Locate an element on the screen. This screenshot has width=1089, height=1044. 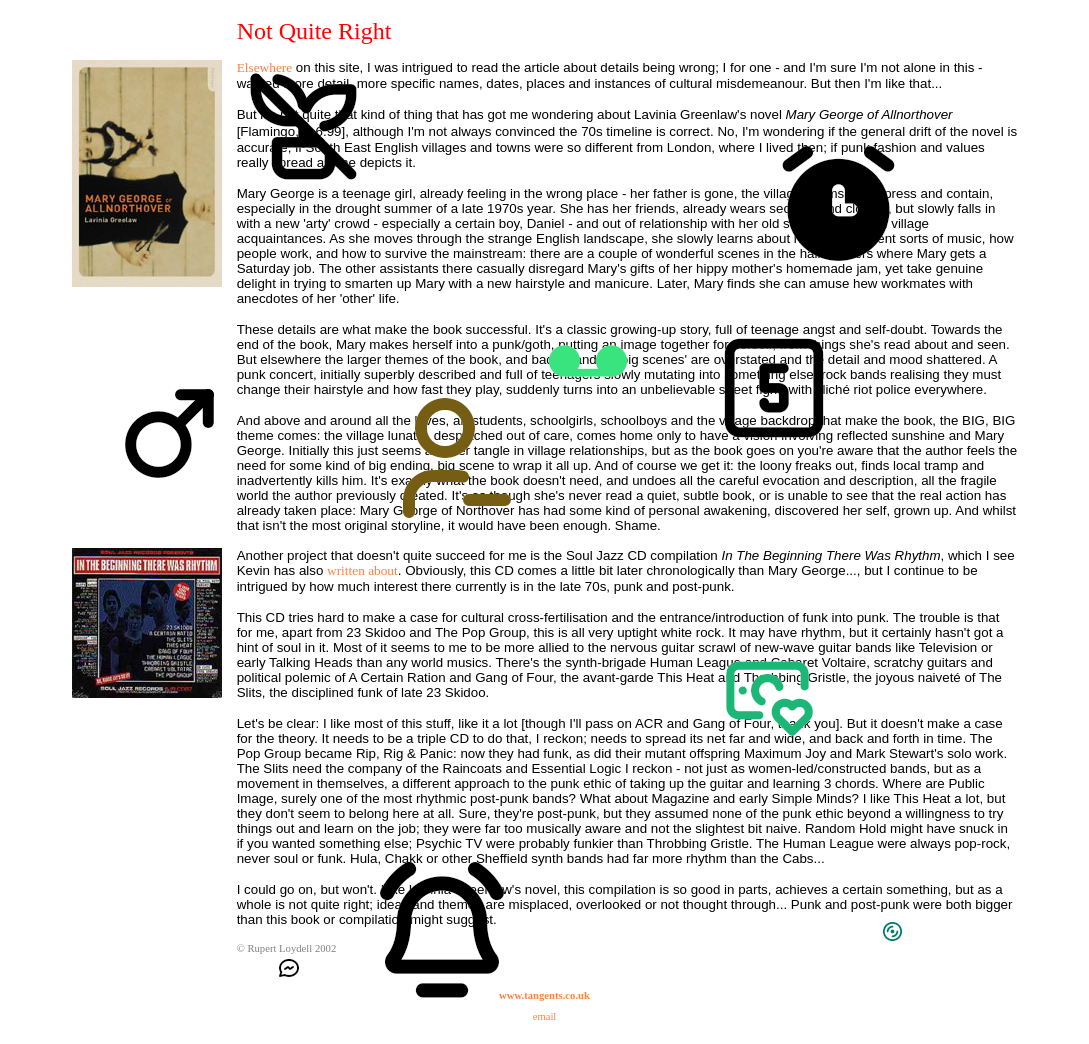
indicates new notifications or alerts is located at coordinates (442, 931).